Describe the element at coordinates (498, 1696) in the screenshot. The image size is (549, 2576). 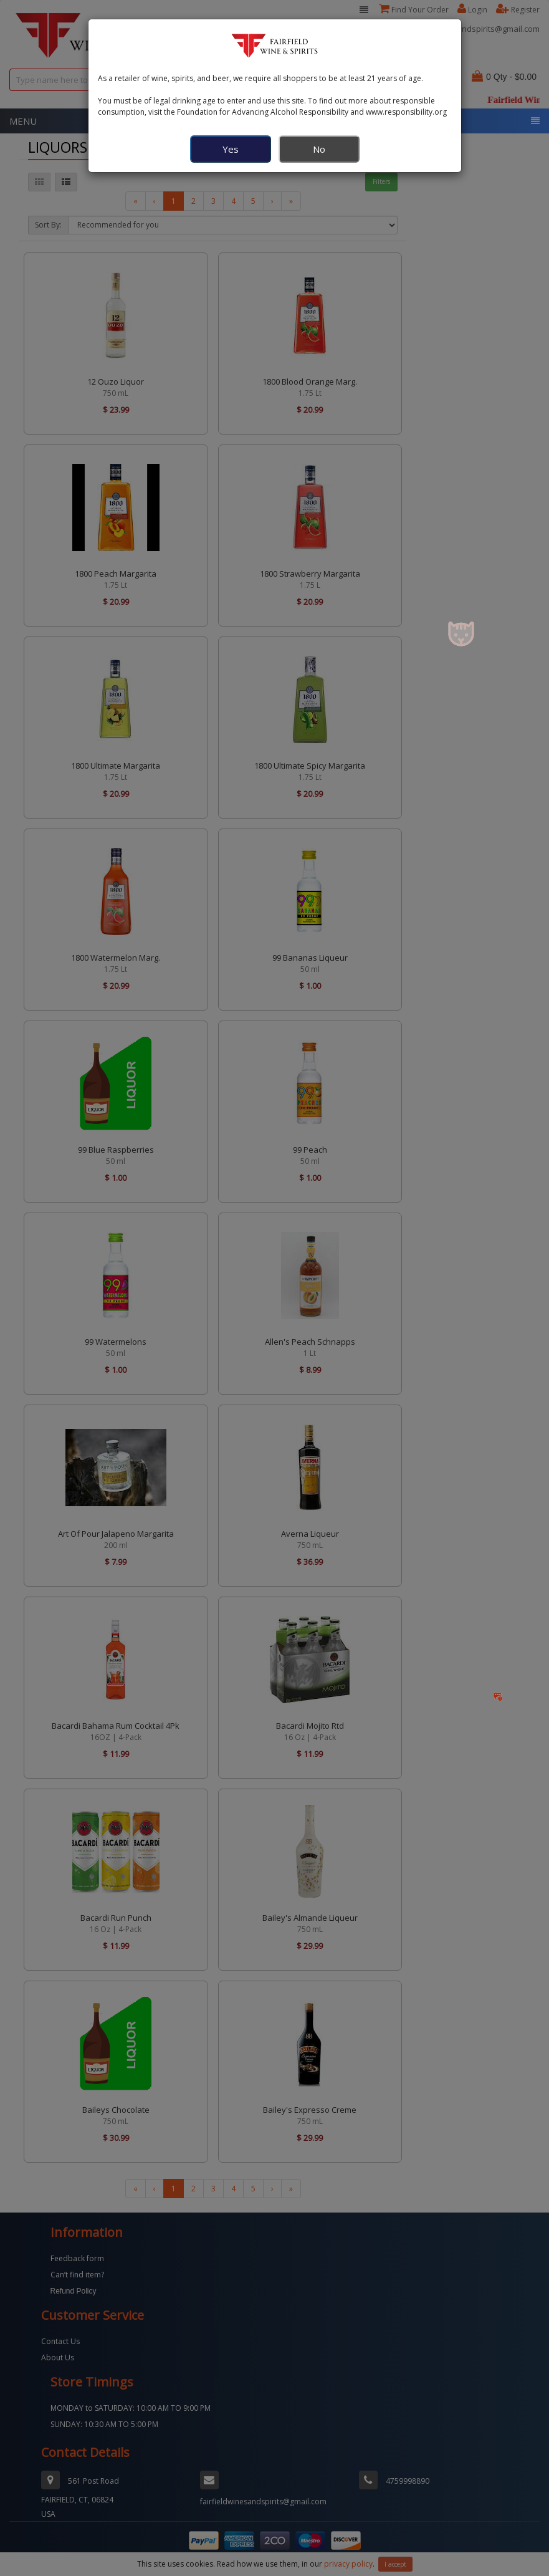
I see `bridge alert or infrastructure warning` at that location.